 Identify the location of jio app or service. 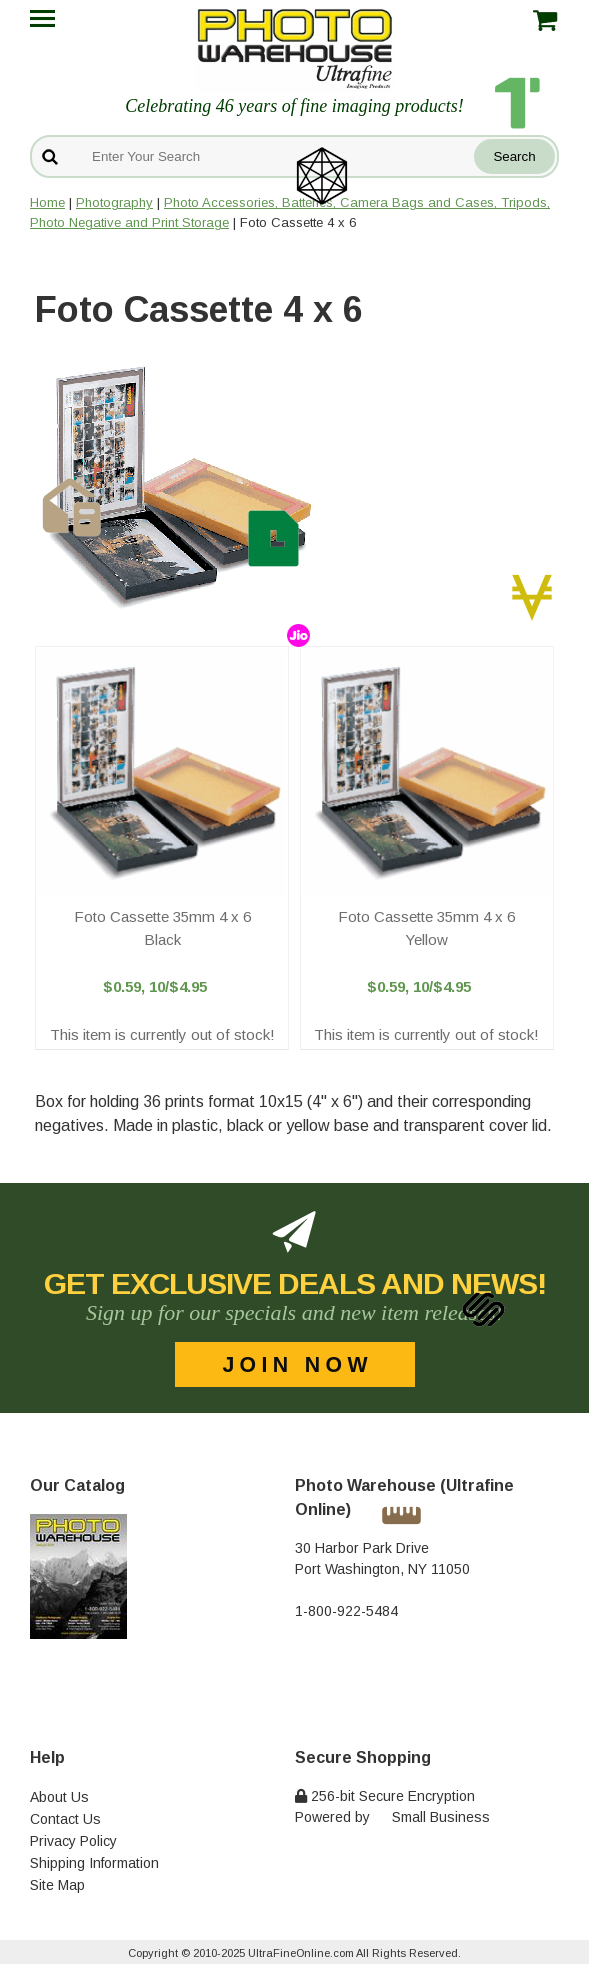
(298, 635).